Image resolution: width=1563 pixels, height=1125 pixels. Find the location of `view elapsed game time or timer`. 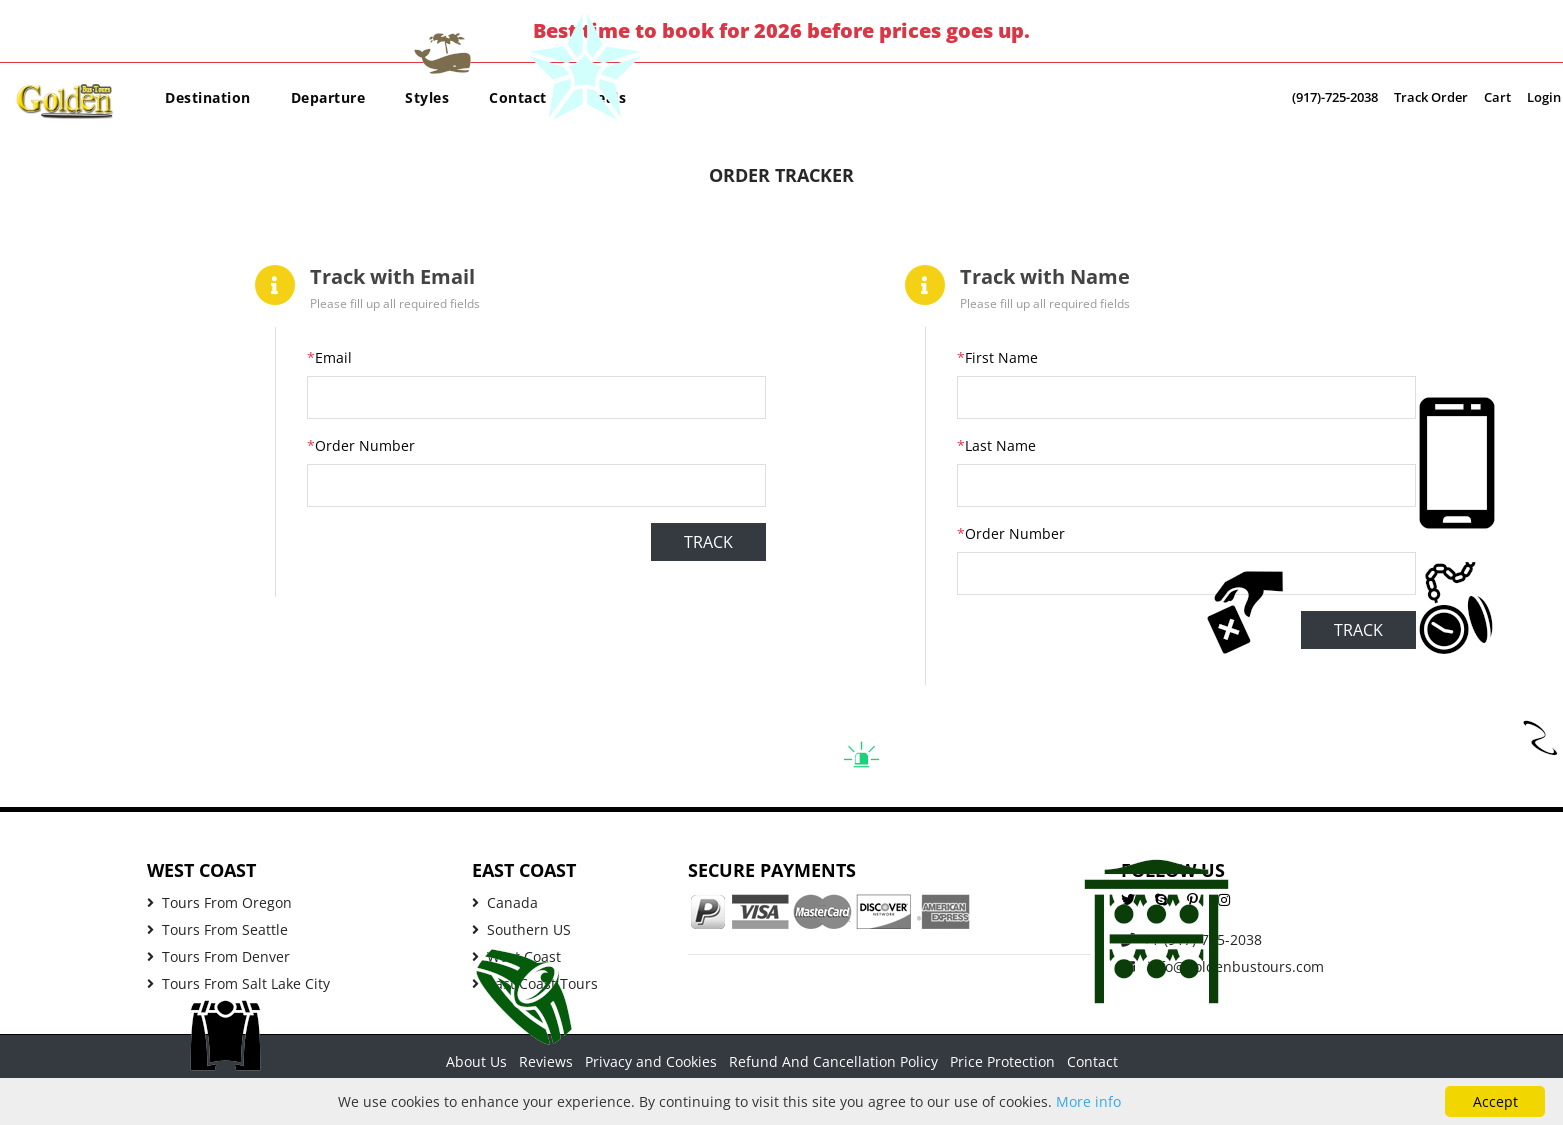

view elapsed game time or timer is located at coordinates (1456, 608).